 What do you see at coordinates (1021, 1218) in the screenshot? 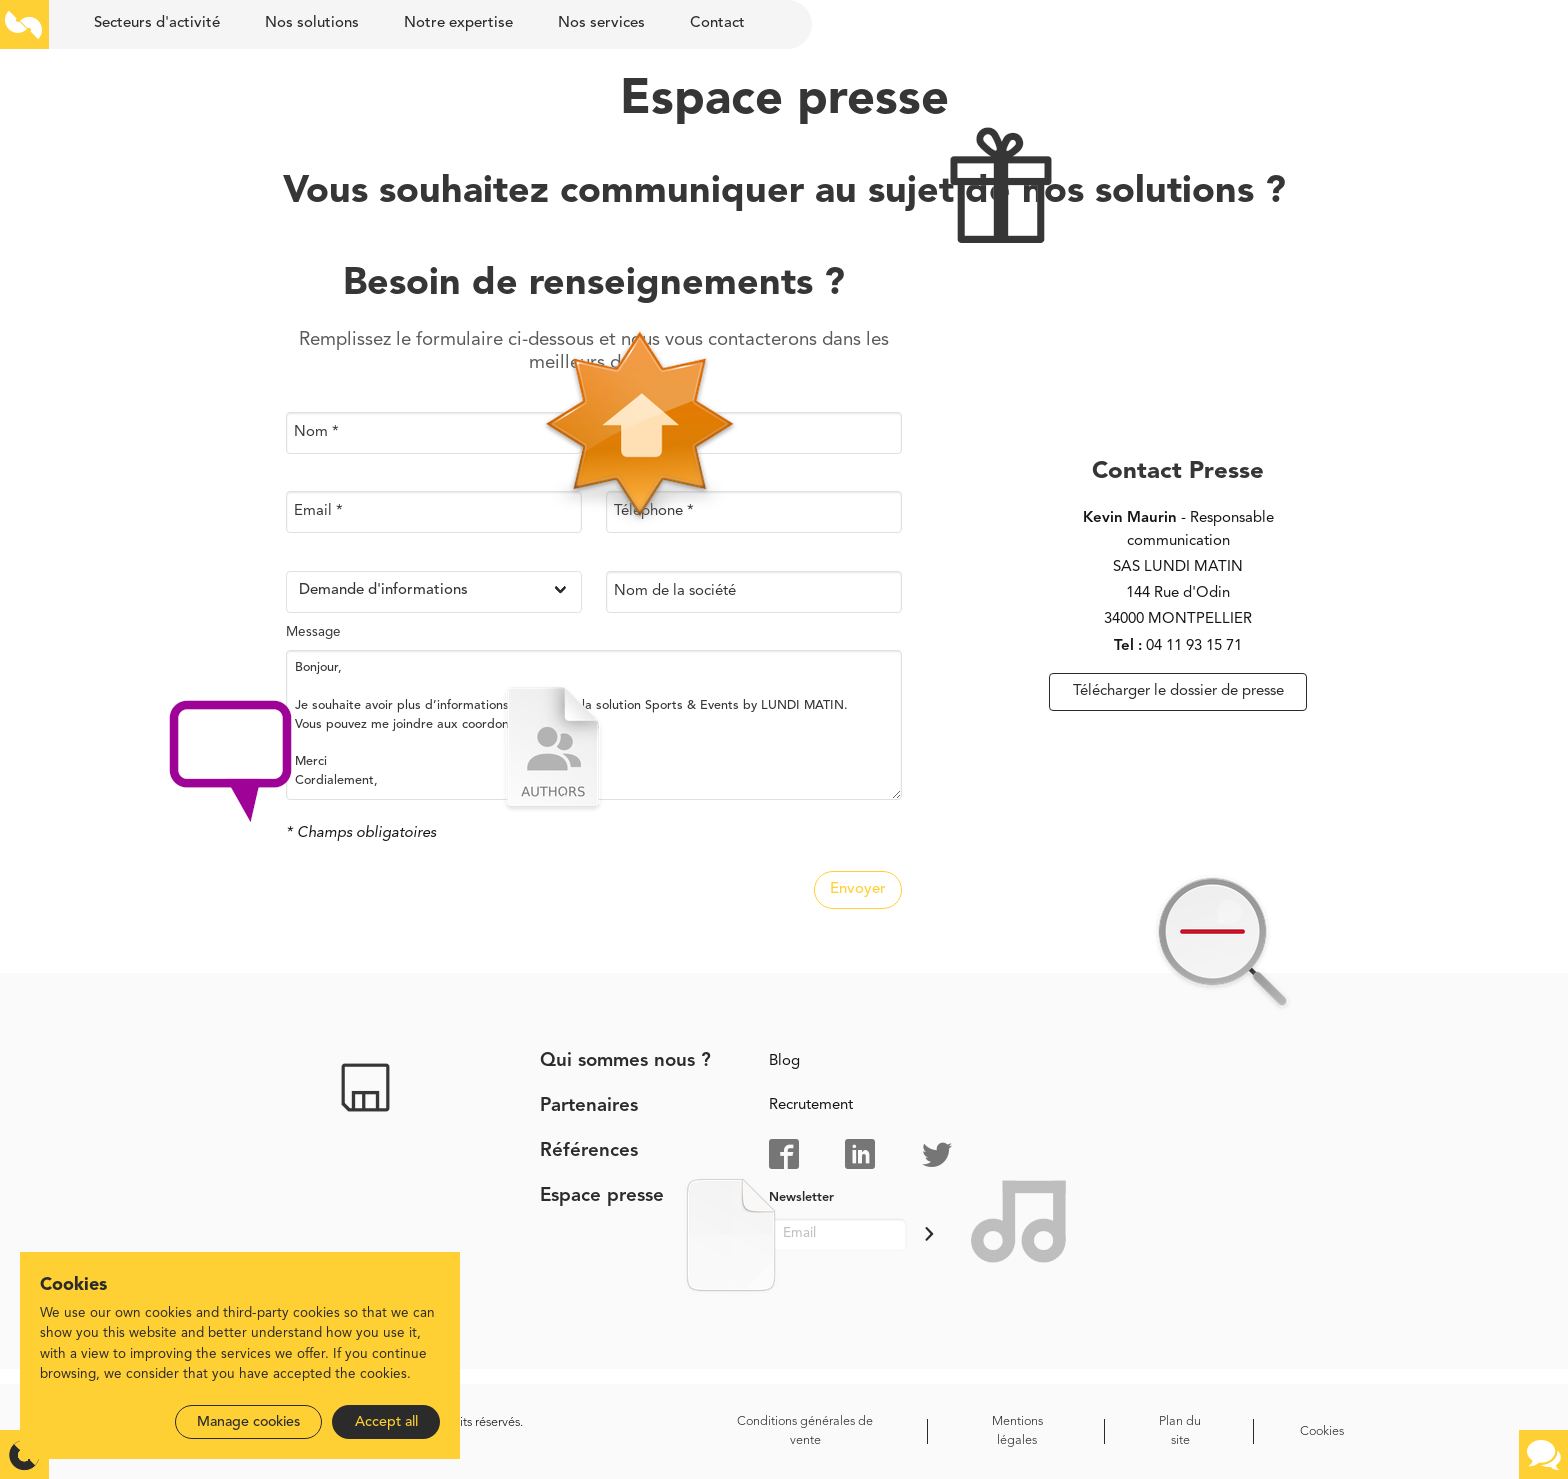
I see `access music library or audio files` at bounding box center [1021, 1218].